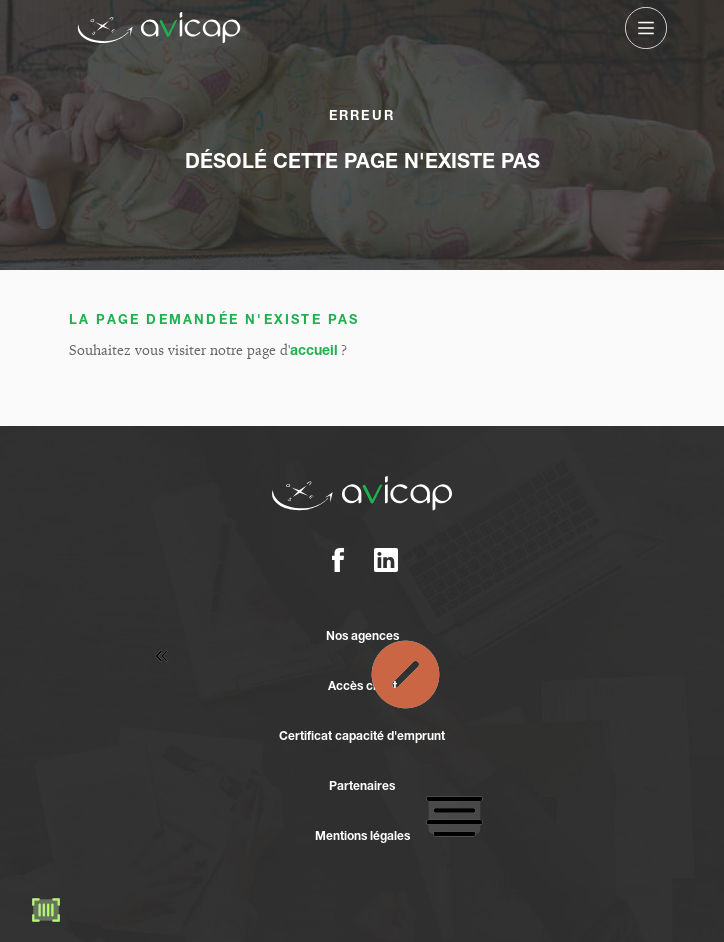 This screenshot has width=724, height=942. What do you see at coordinates (454, 817) in the screenshot?
I see `center align text` at bounding box center [454, 817].